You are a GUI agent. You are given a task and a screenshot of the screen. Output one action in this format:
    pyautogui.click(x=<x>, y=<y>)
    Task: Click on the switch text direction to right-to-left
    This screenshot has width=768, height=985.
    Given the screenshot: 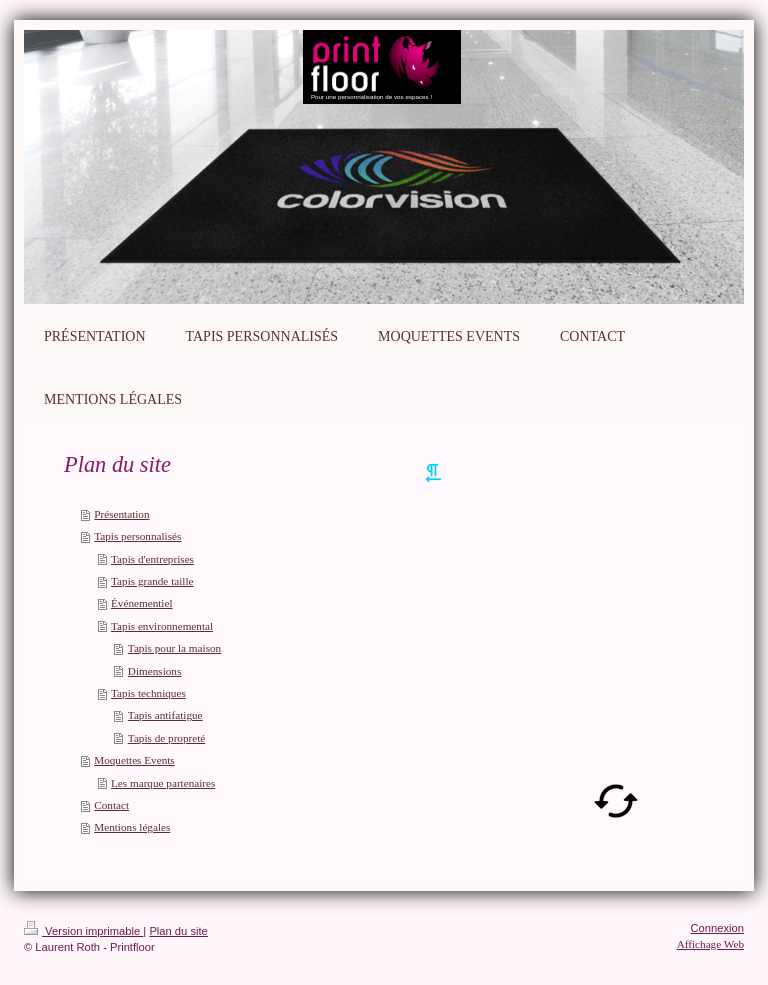 What is the action you would take?
    pyautogui.click(x=433, y=472)
    